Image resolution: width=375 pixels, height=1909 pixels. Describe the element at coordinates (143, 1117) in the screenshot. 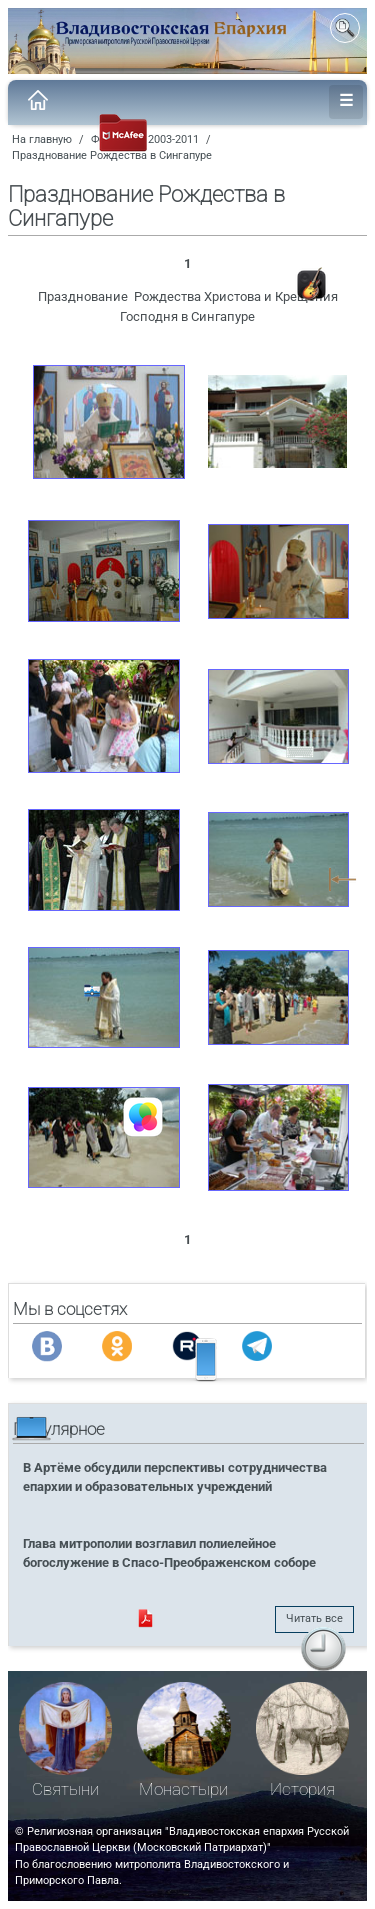

I see `open Game Center settings` at that location.